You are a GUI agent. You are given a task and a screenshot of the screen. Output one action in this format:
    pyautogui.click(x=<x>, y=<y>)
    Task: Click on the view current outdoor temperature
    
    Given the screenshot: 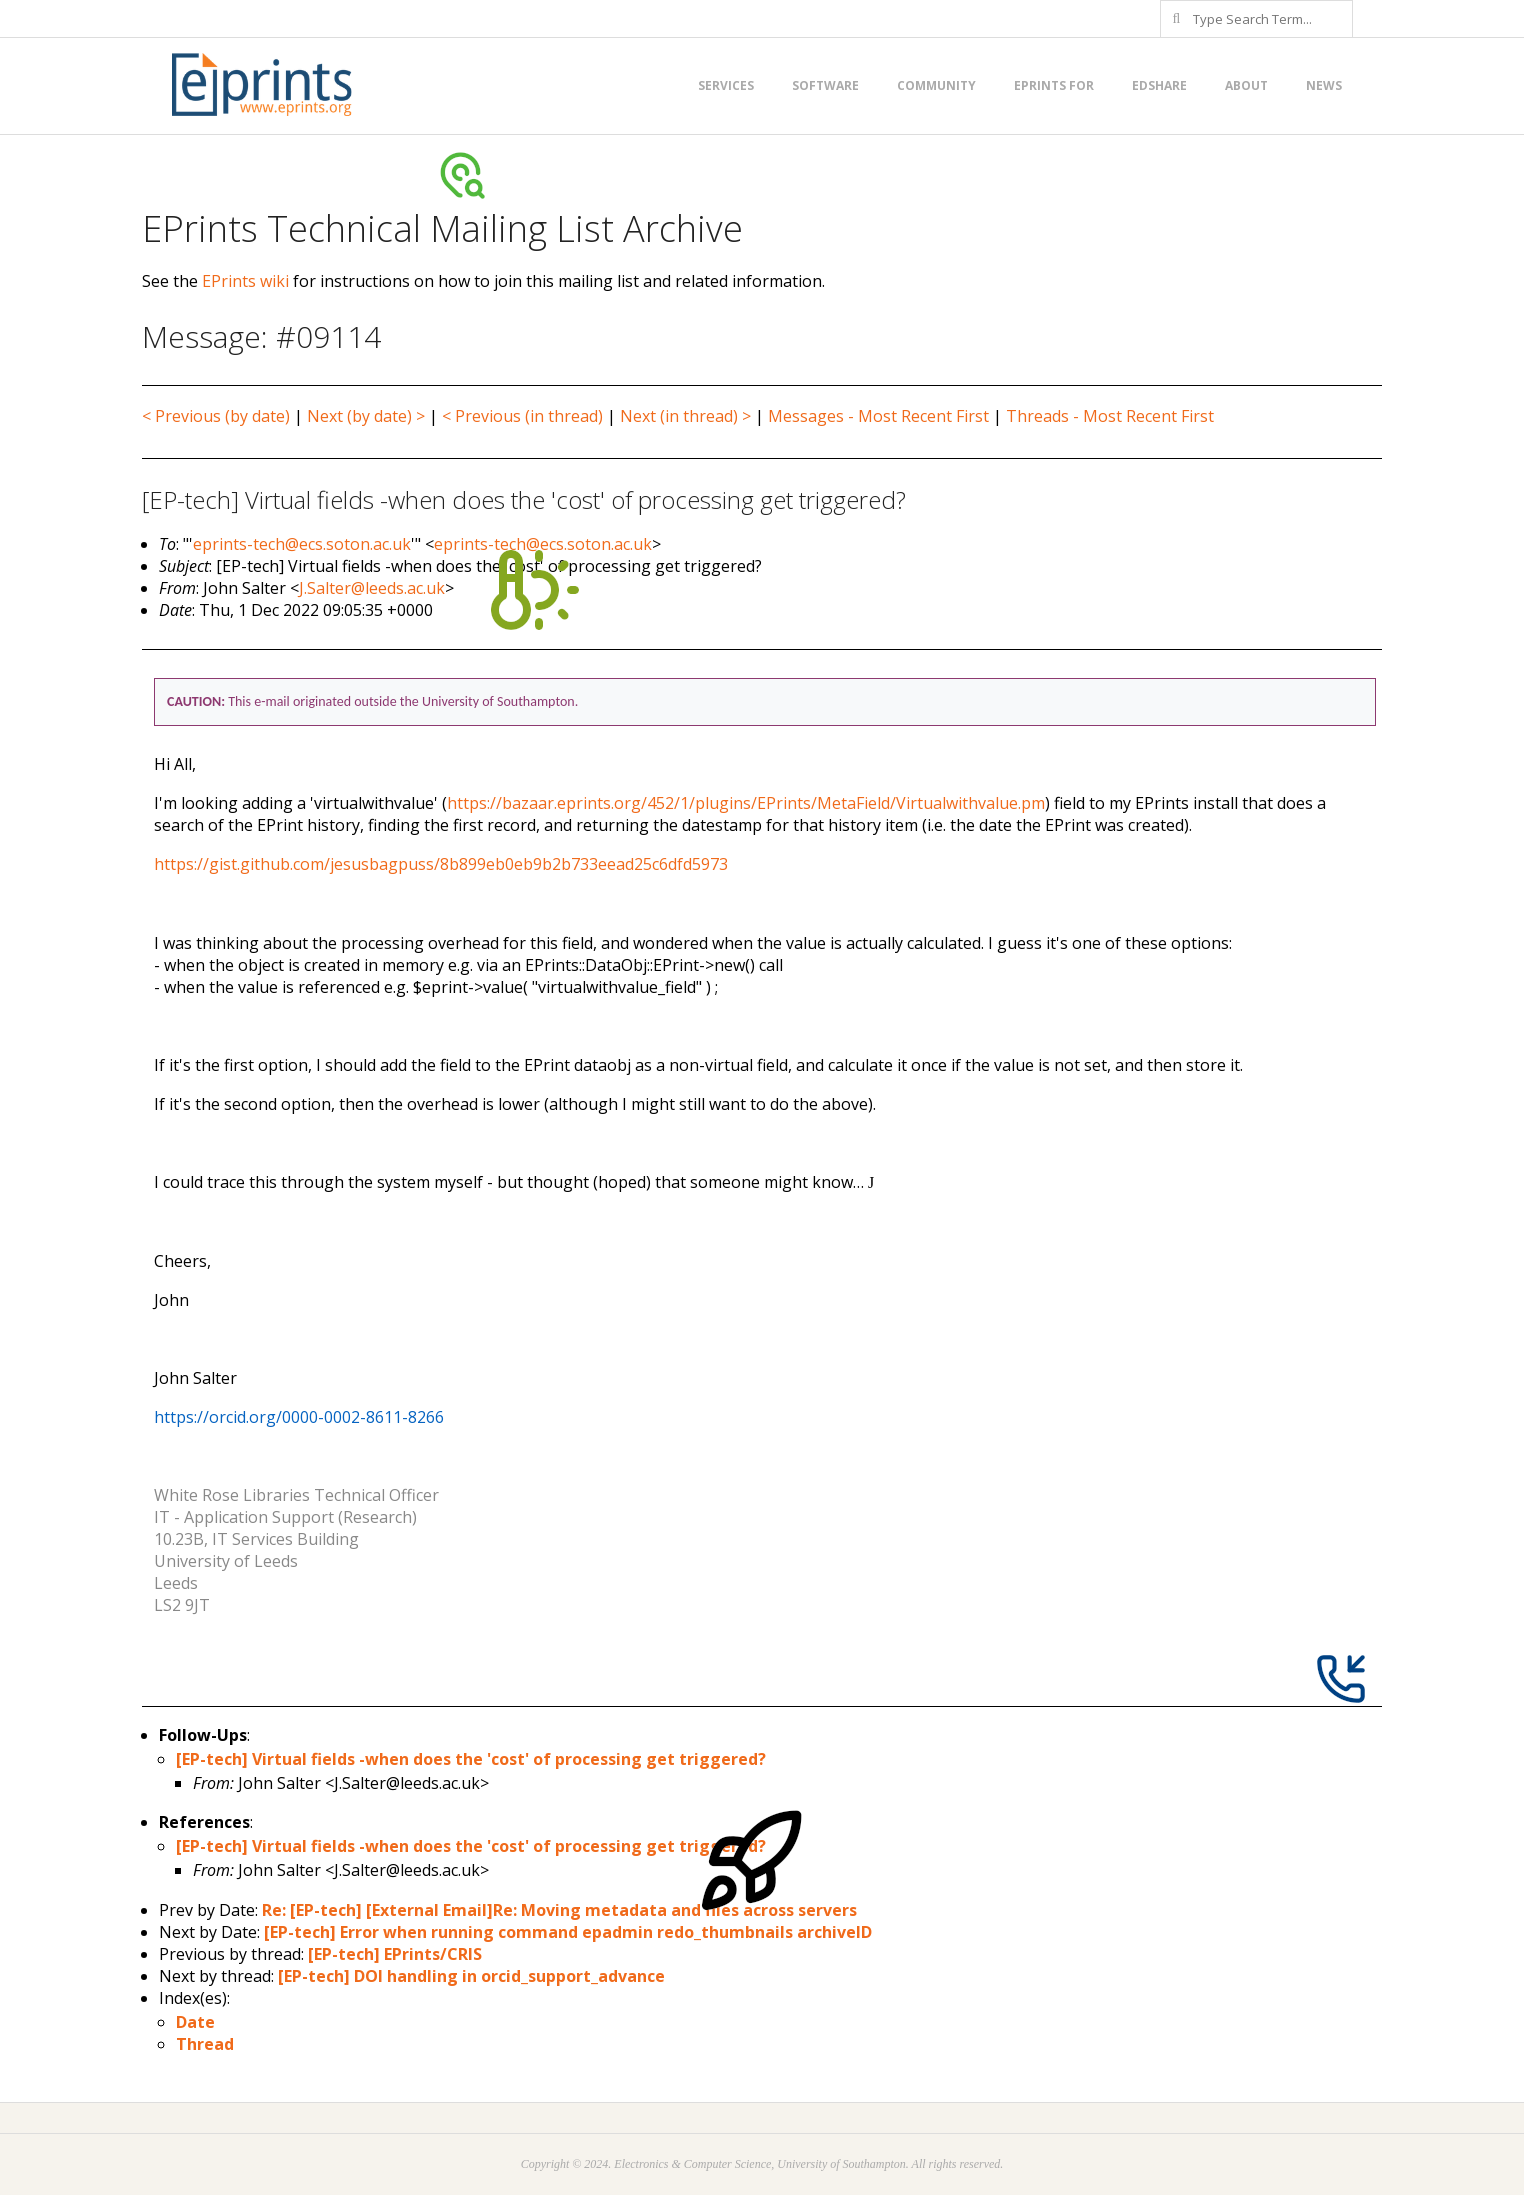 What is the action you would take?
    pyautogui.click(x=535, y=590)
    